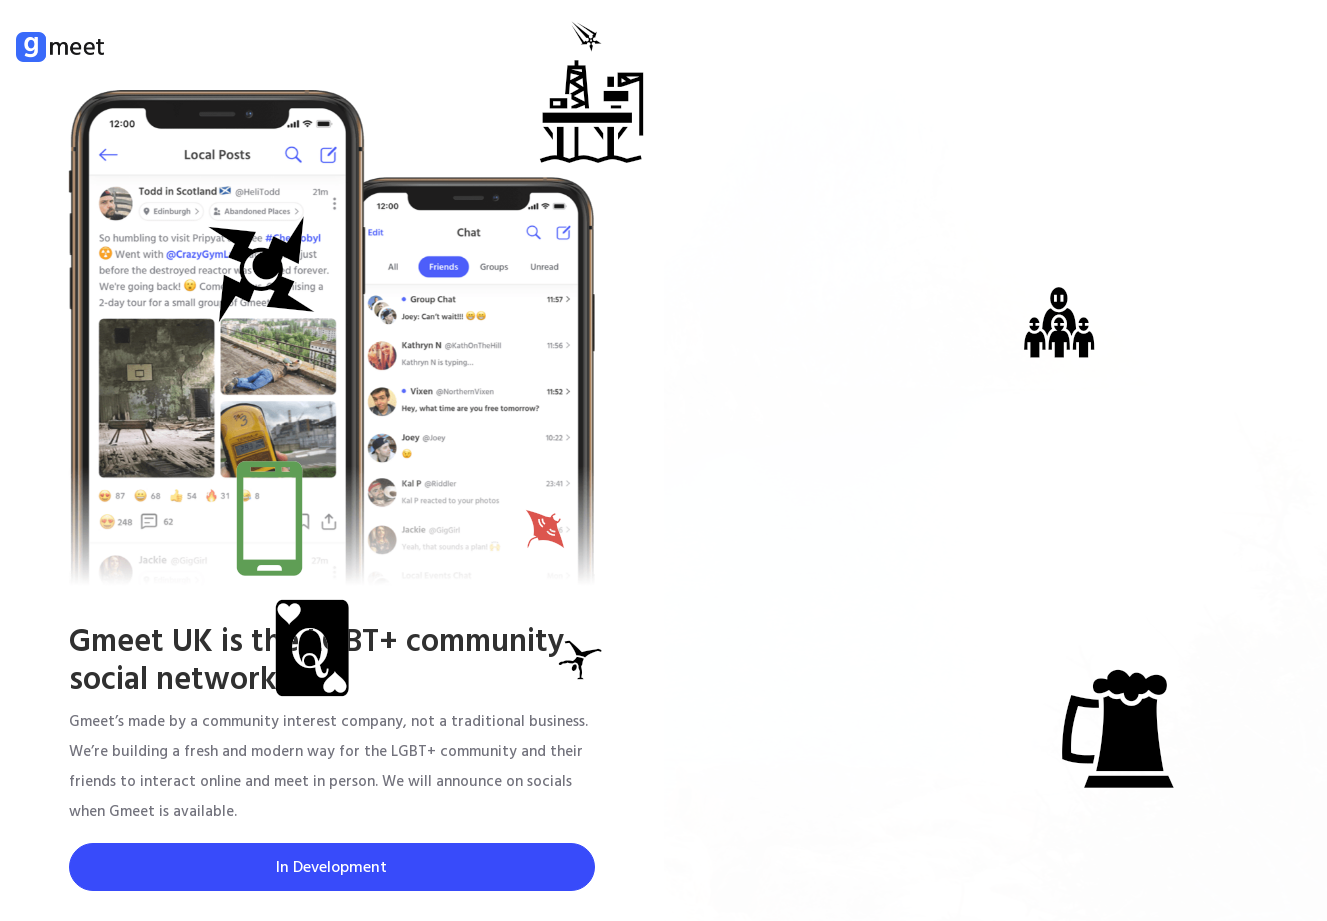 This screenshot has height=921, width=1327. Describe the element at coordinates (586, 36) in the screenshot. I see `attack or throw weapon action` at that location.